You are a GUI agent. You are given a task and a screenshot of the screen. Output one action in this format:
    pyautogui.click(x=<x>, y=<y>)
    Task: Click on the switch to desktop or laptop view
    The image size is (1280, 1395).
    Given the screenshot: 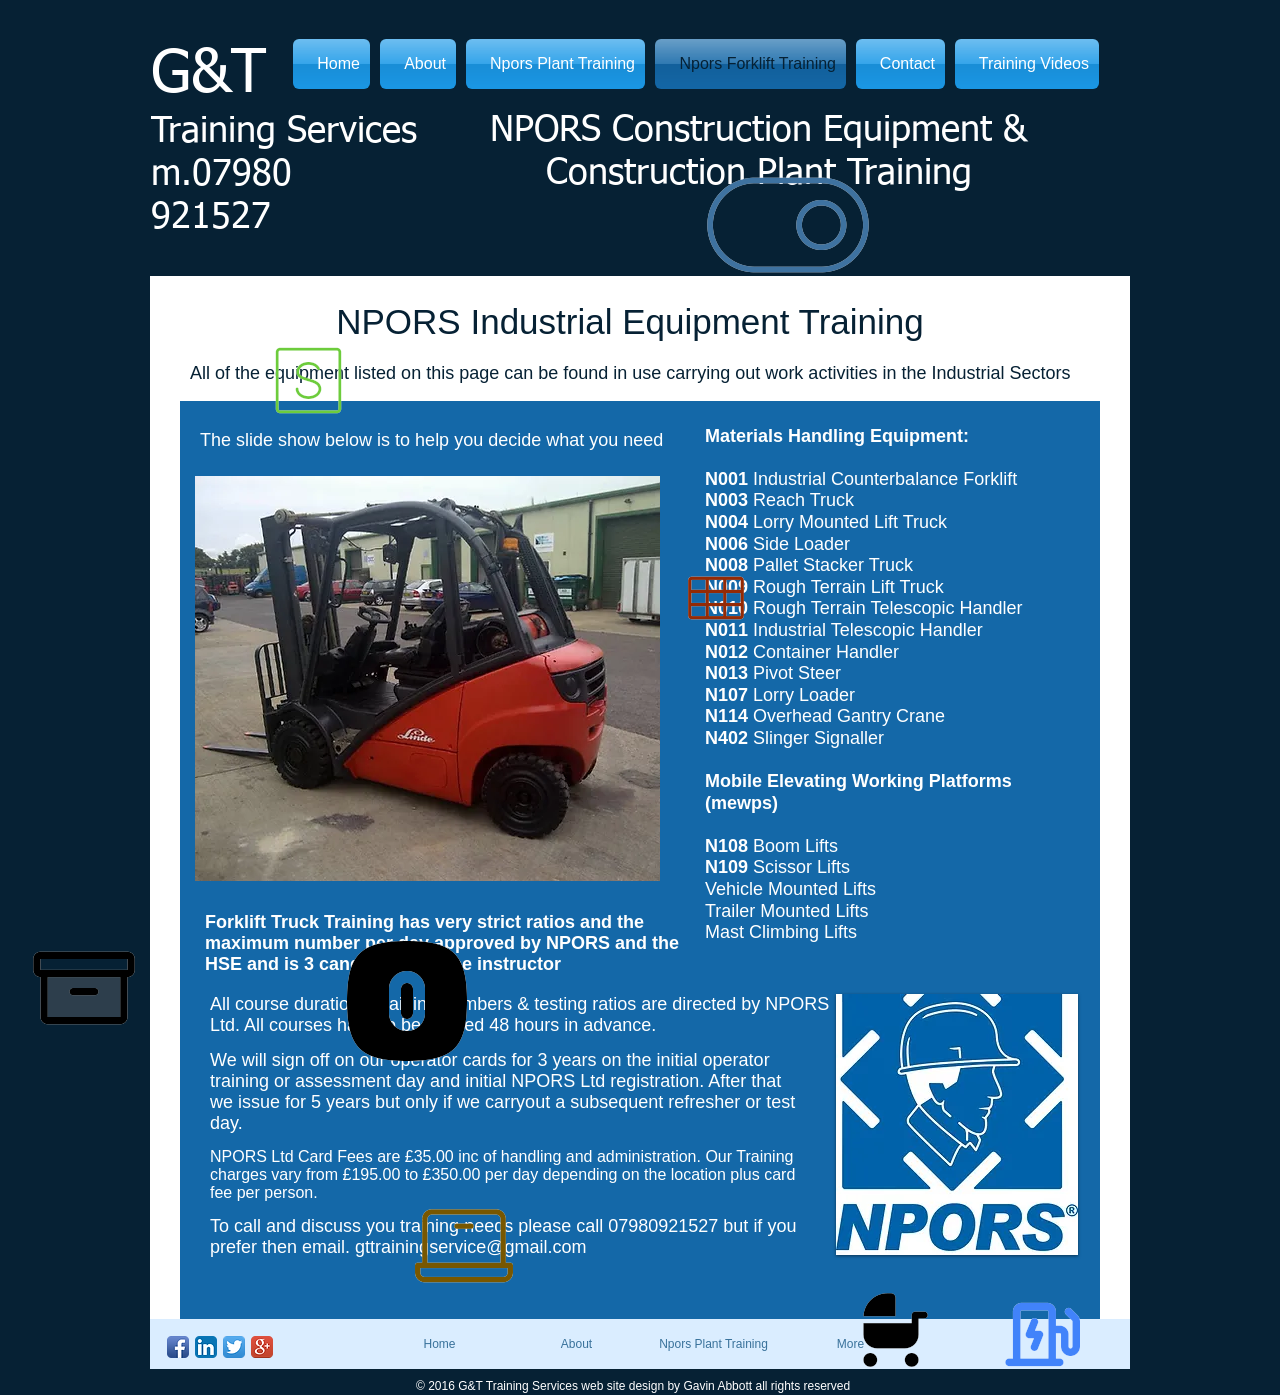 What is the action you would take?
    pyautogui.click(x=464, y=1244)
    